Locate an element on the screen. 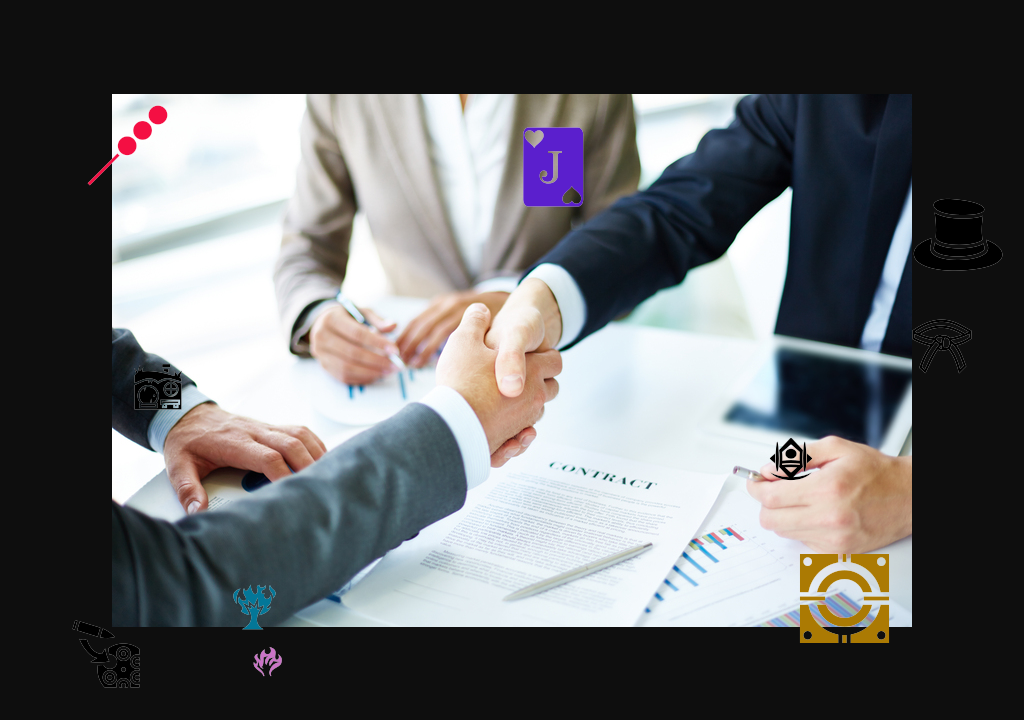  indicates martial arts or karate-related content is located at coordinates (942, 344).